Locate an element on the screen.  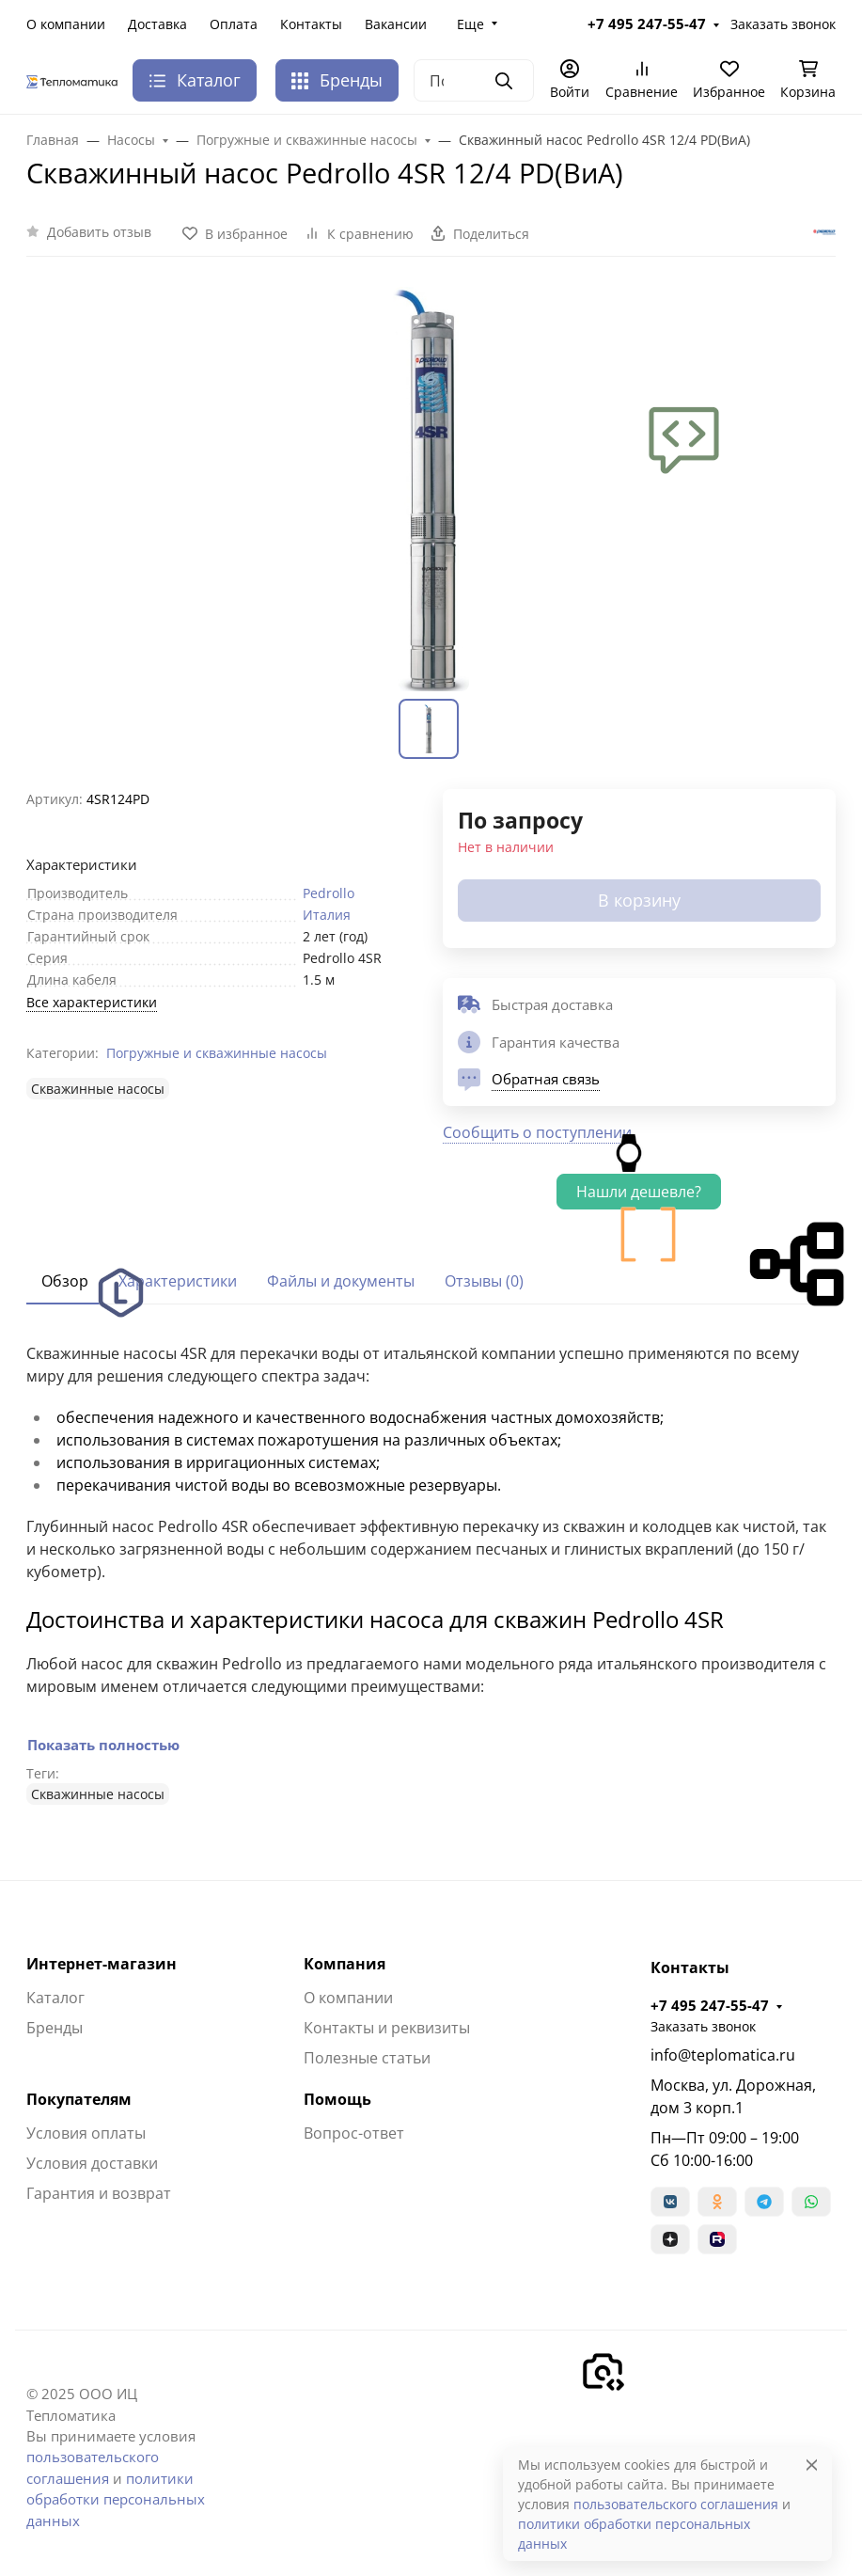
scan or capture code with camera is located at coordinates (603, 2371).